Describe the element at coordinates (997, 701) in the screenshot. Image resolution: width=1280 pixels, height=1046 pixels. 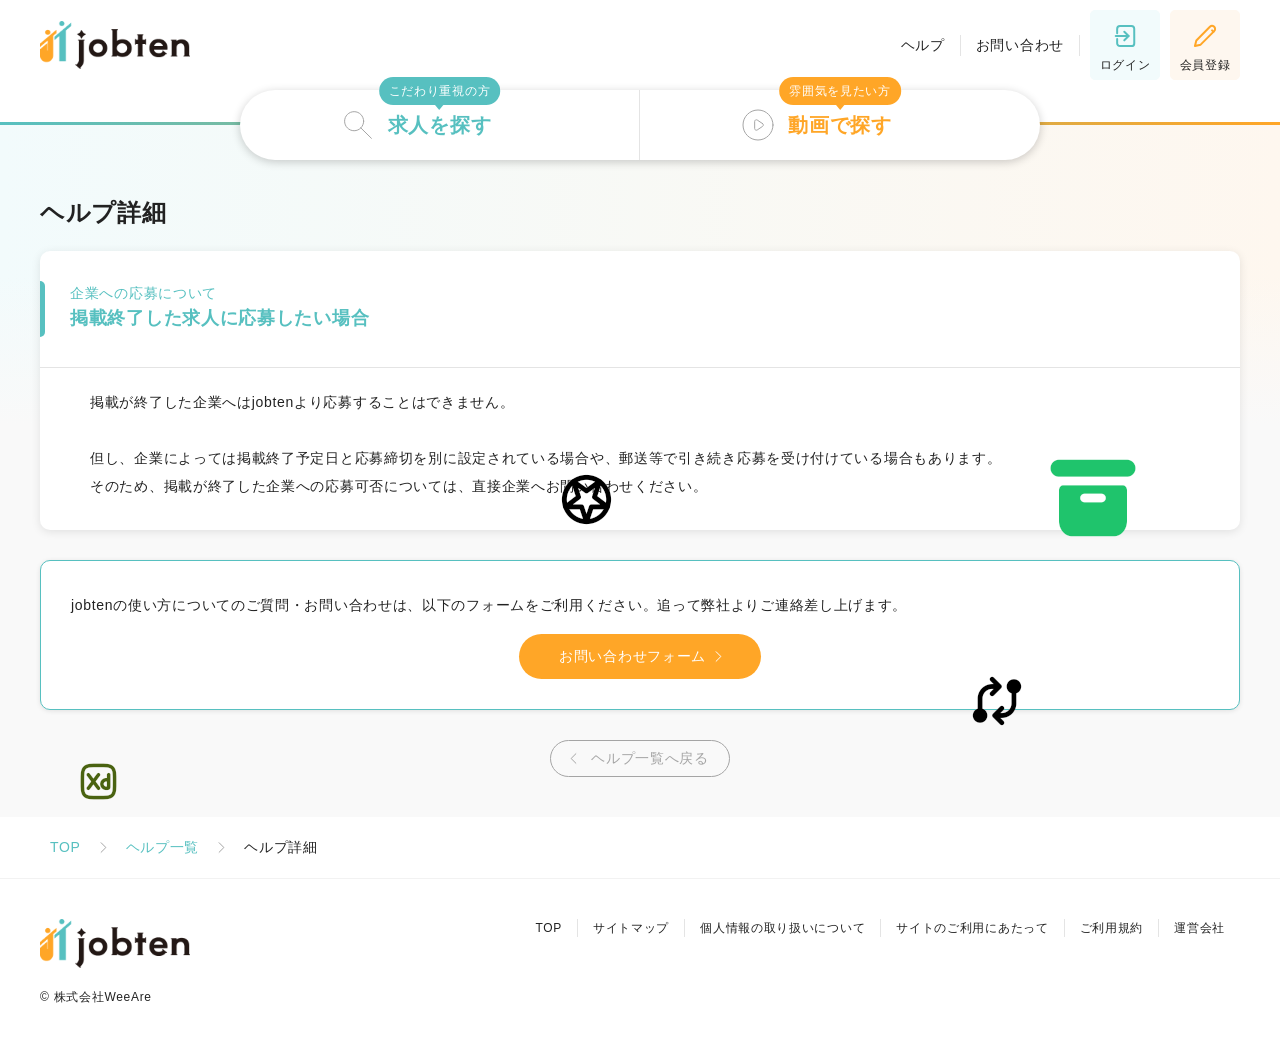
I see `swap or exchange items` at that location.